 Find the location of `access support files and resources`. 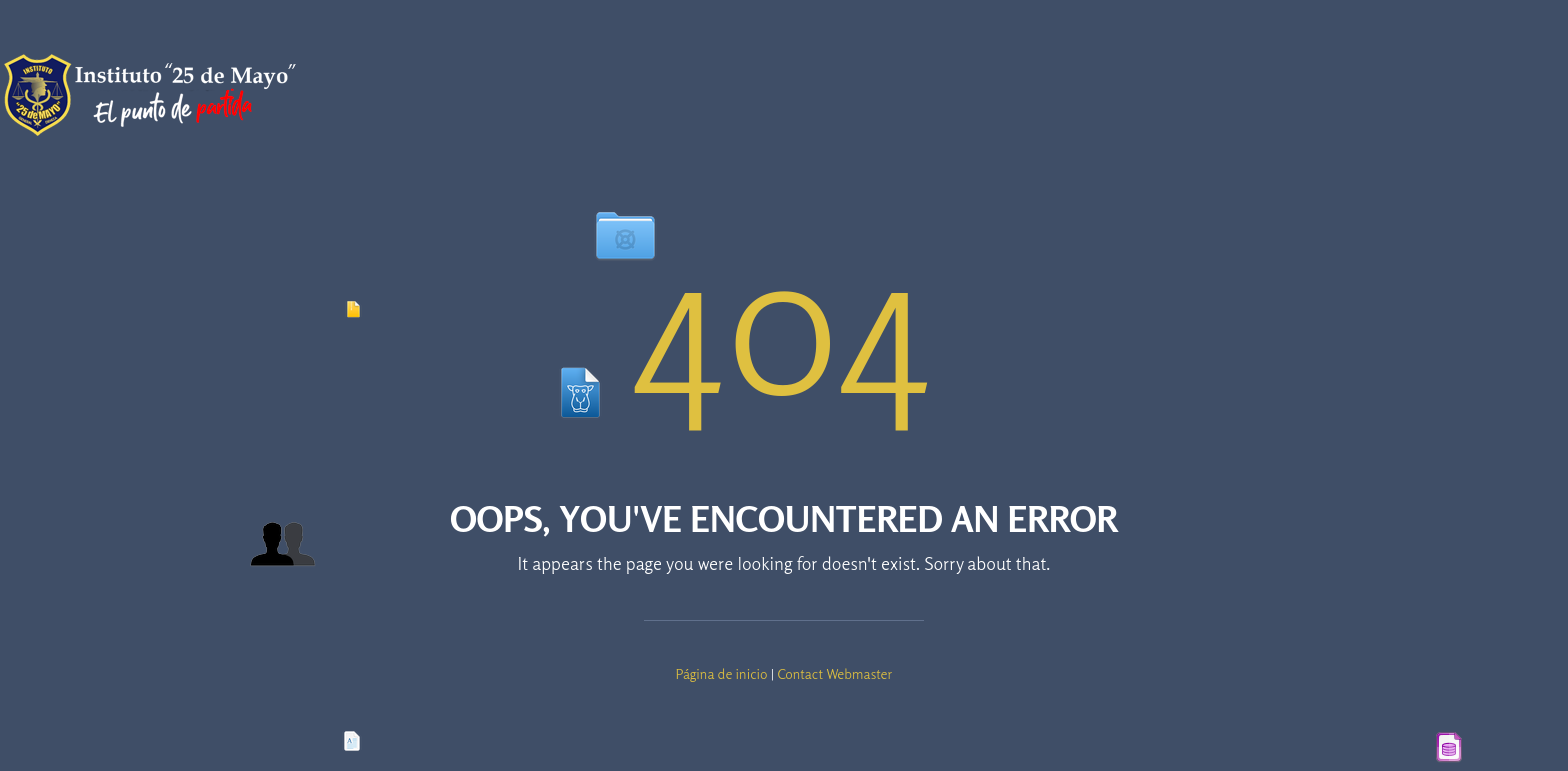

access support files and resources is located at coordinates (625, 235).